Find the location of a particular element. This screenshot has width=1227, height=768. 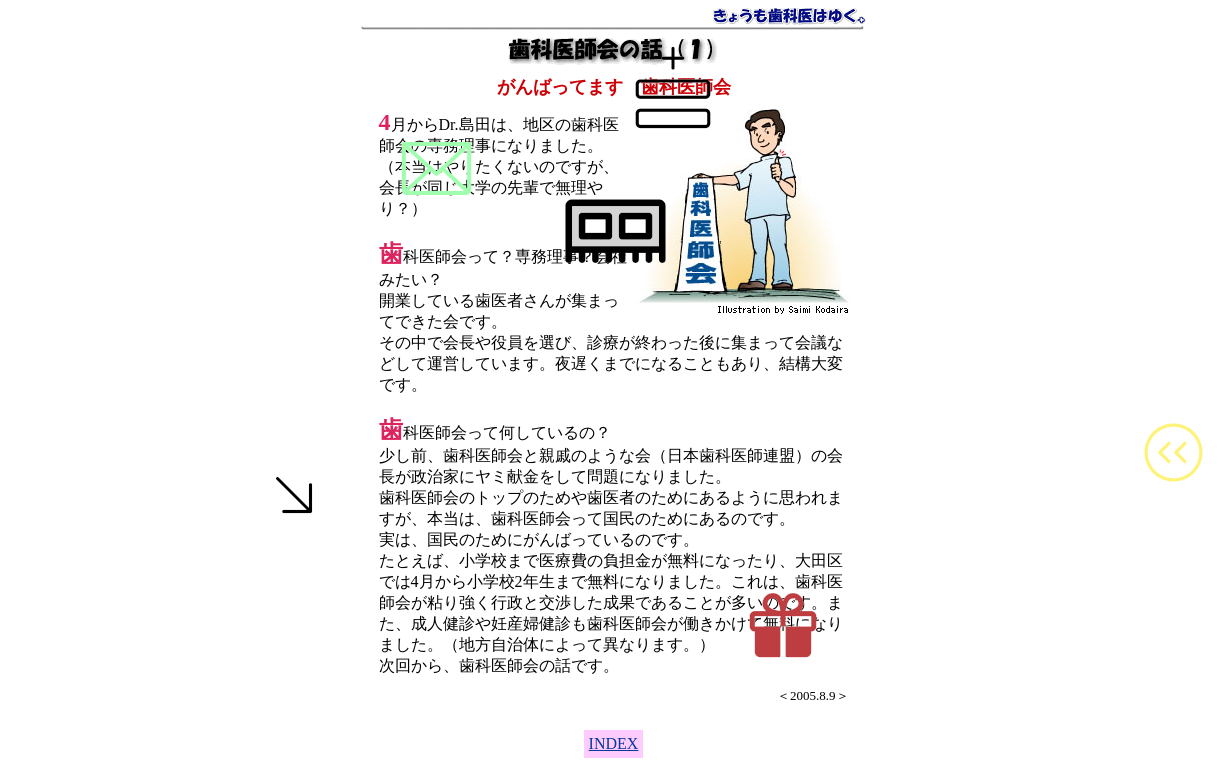

view system memory or RAM usage is located at coordinates (615, 229).